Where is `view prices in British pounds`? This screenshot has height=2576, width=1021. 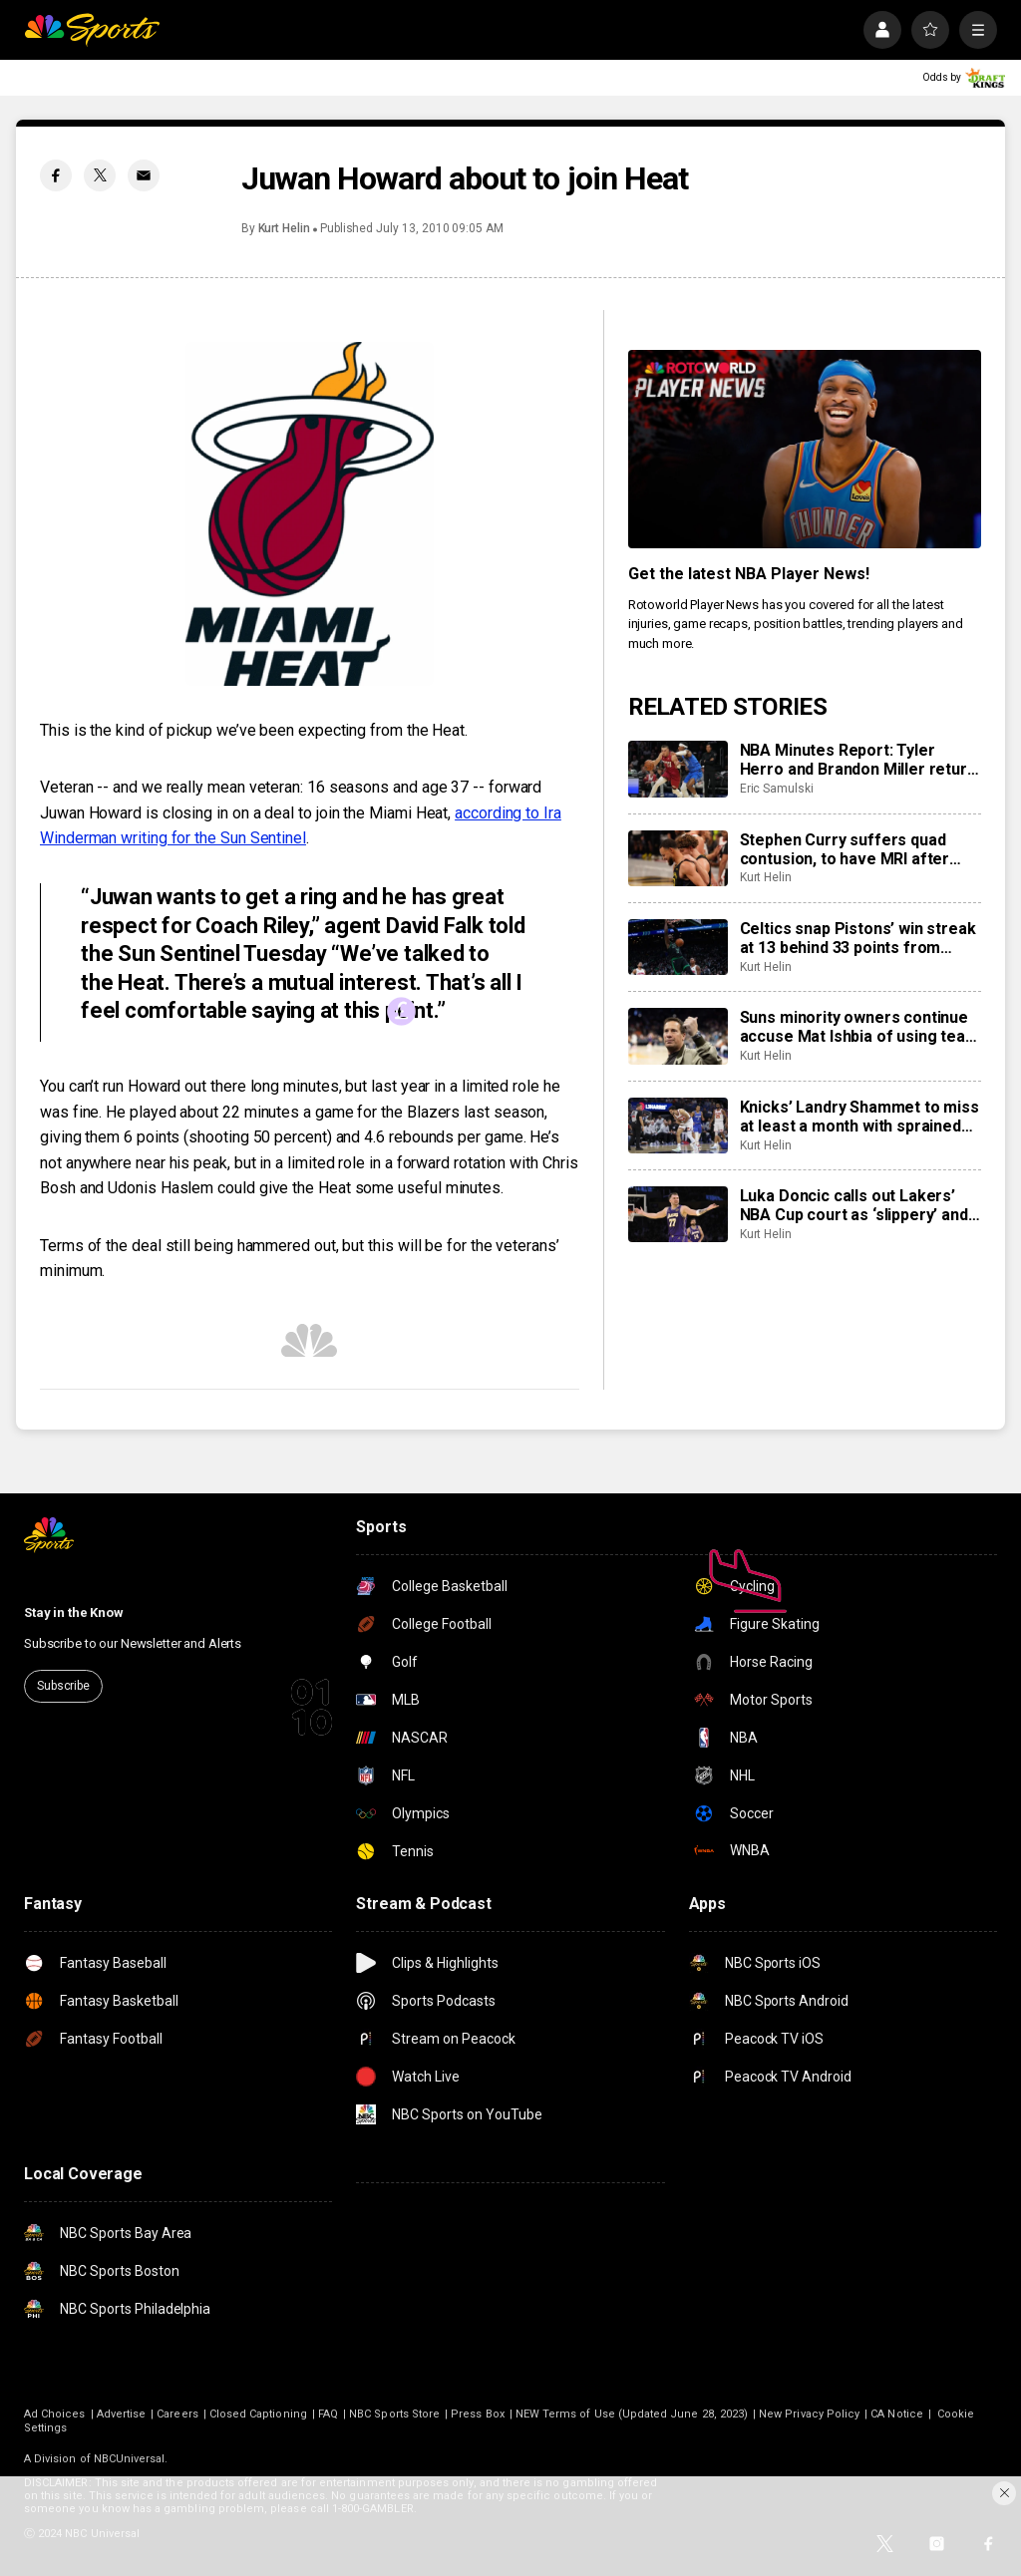
view prices in British pounds is located at coordinates (401, 1011).